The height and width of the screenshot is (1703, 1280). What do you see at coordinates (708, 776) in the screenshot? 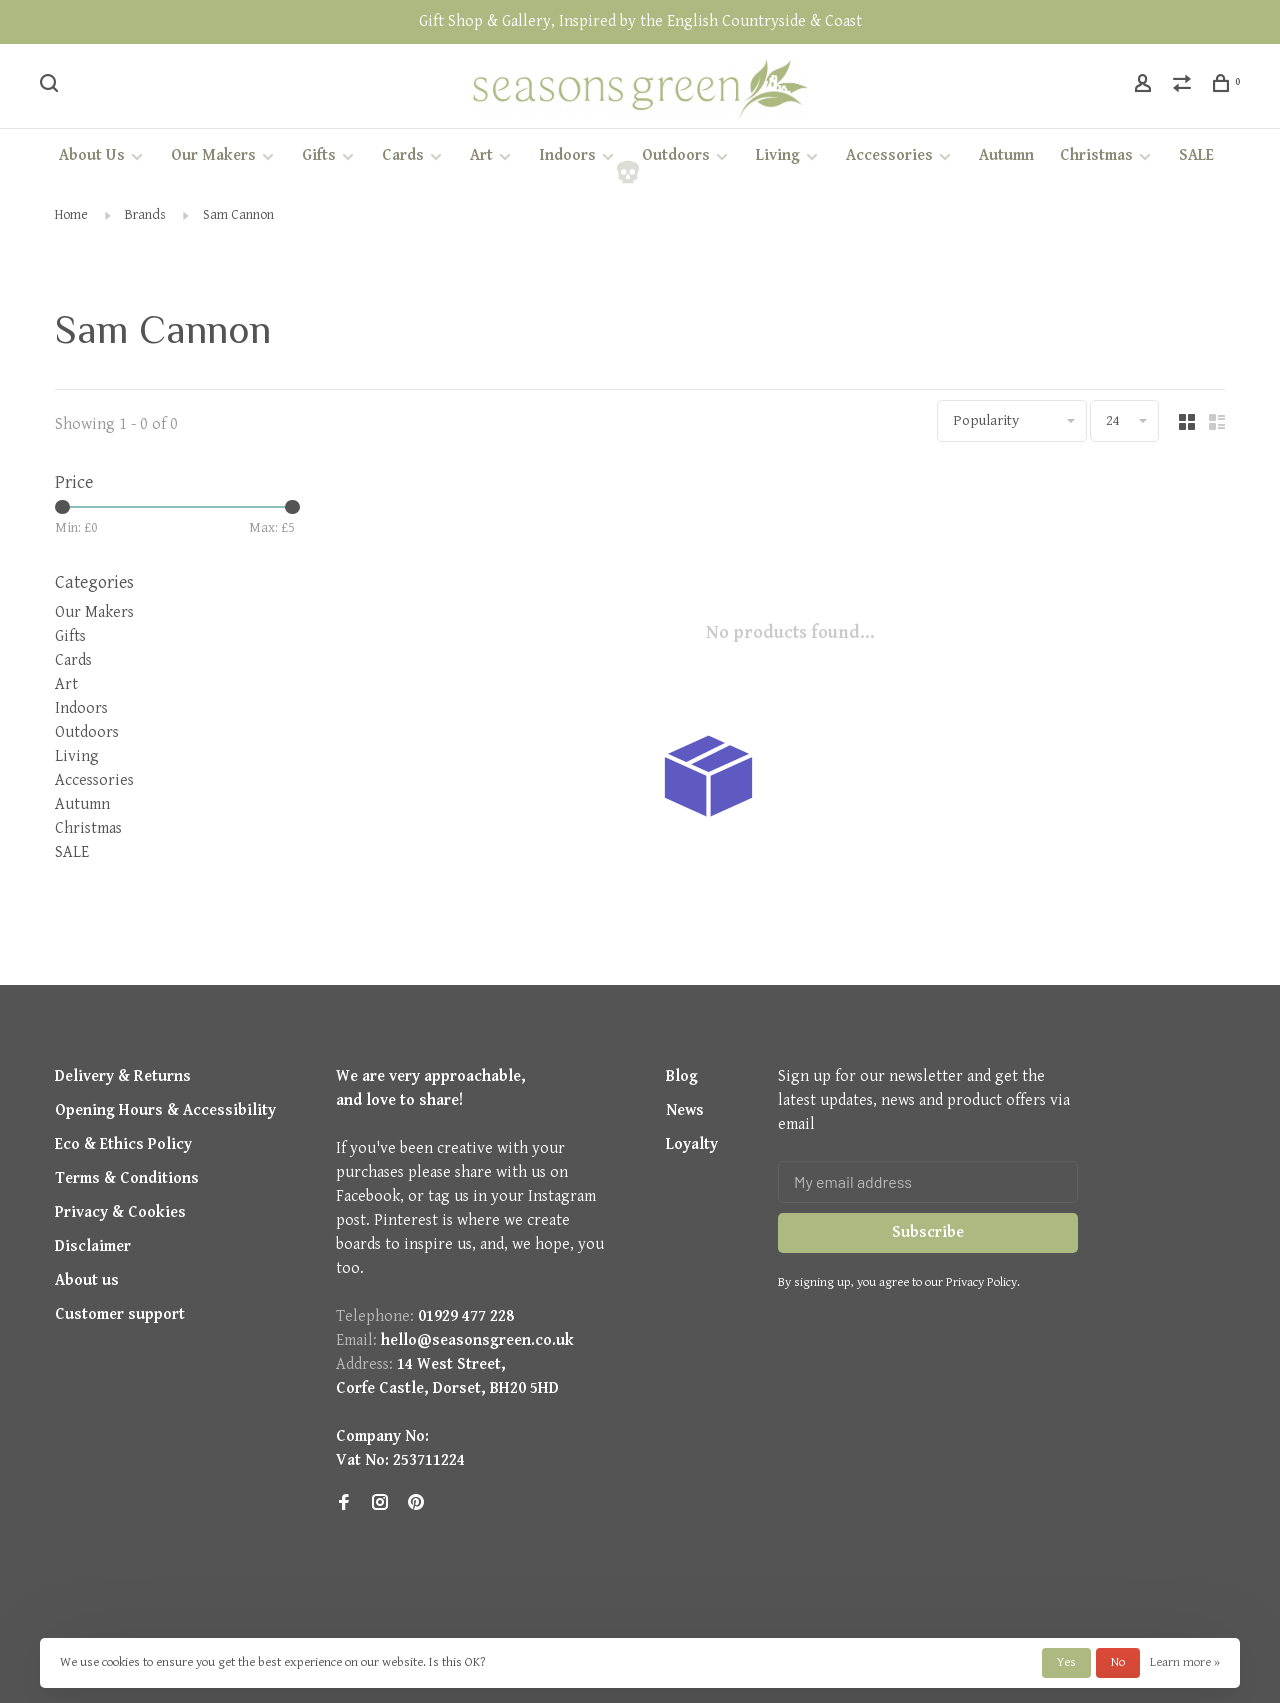
I see `view package or shipment status` at bounding box center [708, 776].